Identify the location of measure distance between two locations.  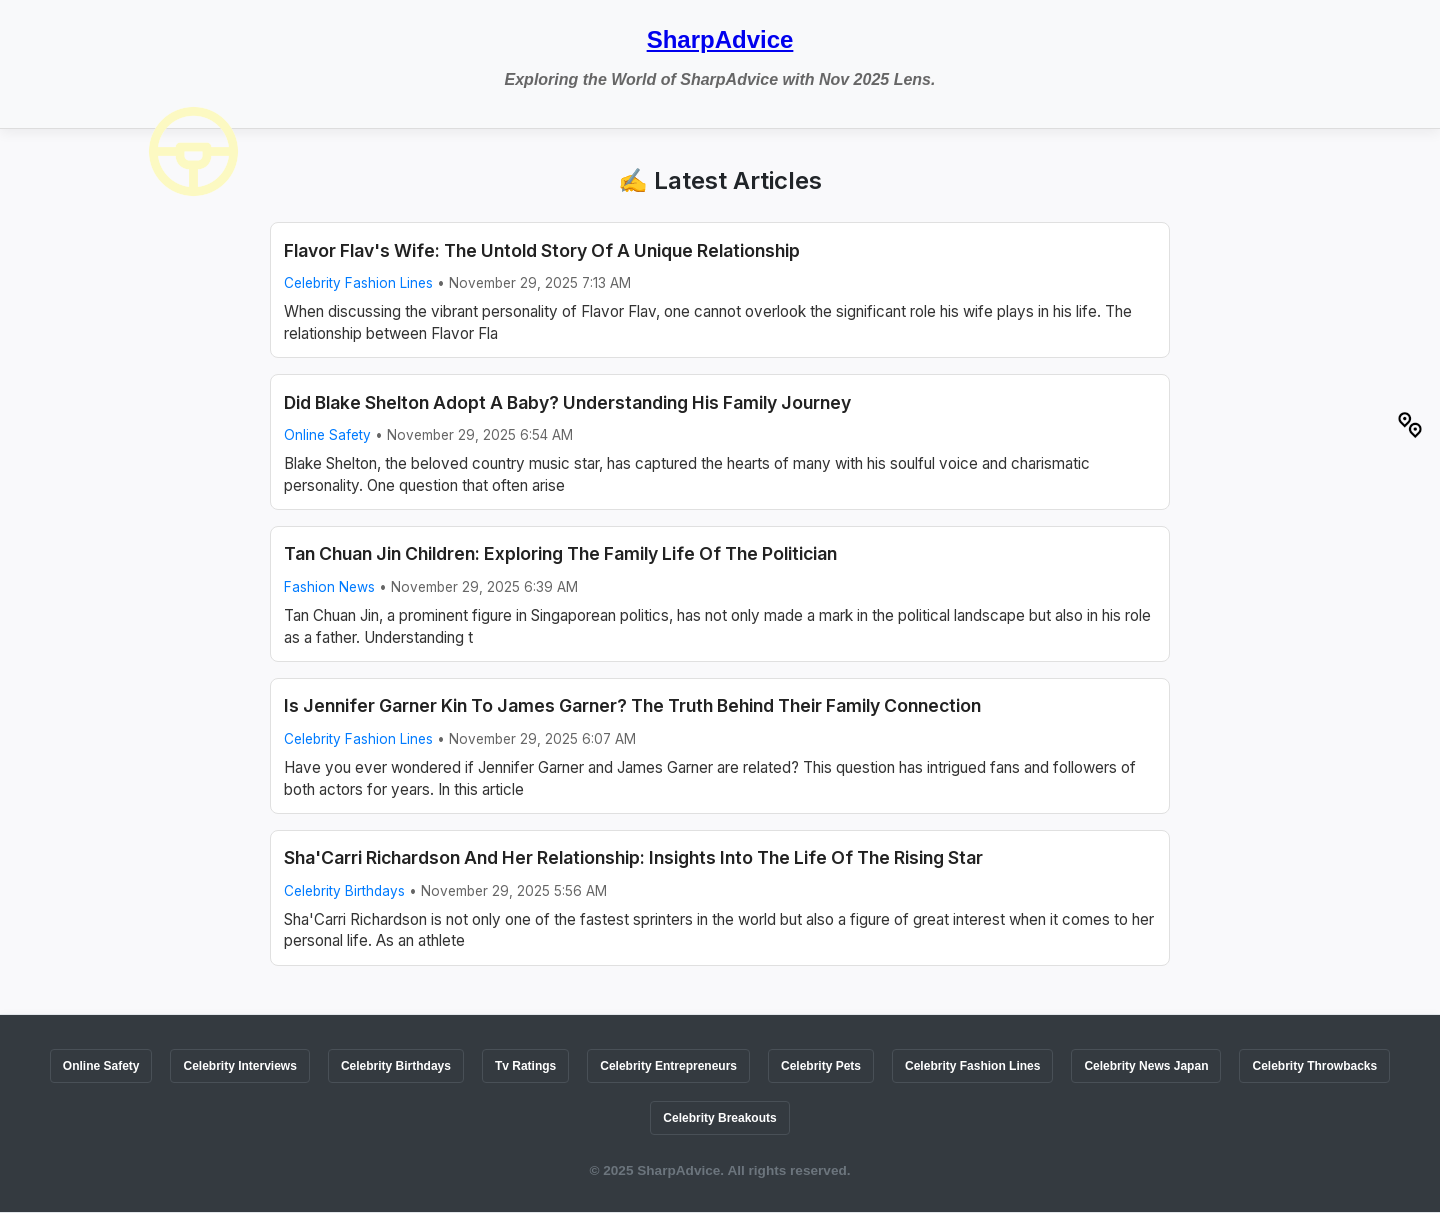
(1410, 425).